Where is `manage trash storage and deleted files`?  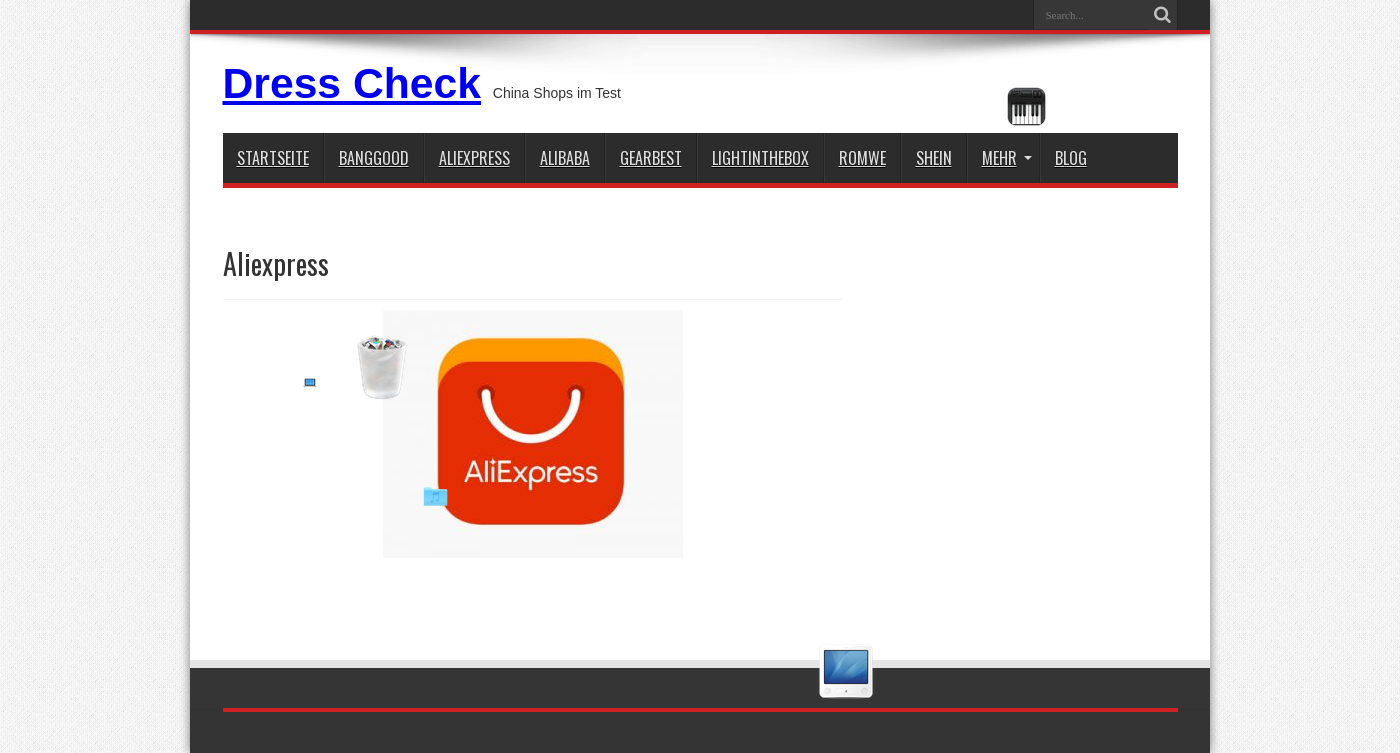
manage trash storage and deleted files is located at coordinates (382, 368).